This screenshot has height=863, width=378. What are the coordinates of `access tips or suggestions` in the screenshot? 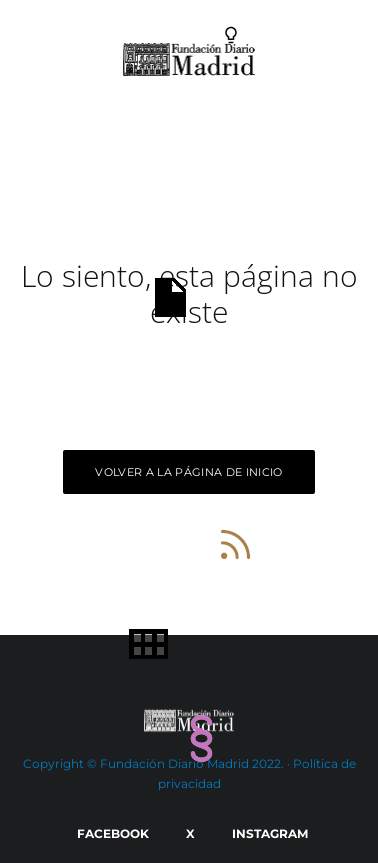 It's located at (231, 35).